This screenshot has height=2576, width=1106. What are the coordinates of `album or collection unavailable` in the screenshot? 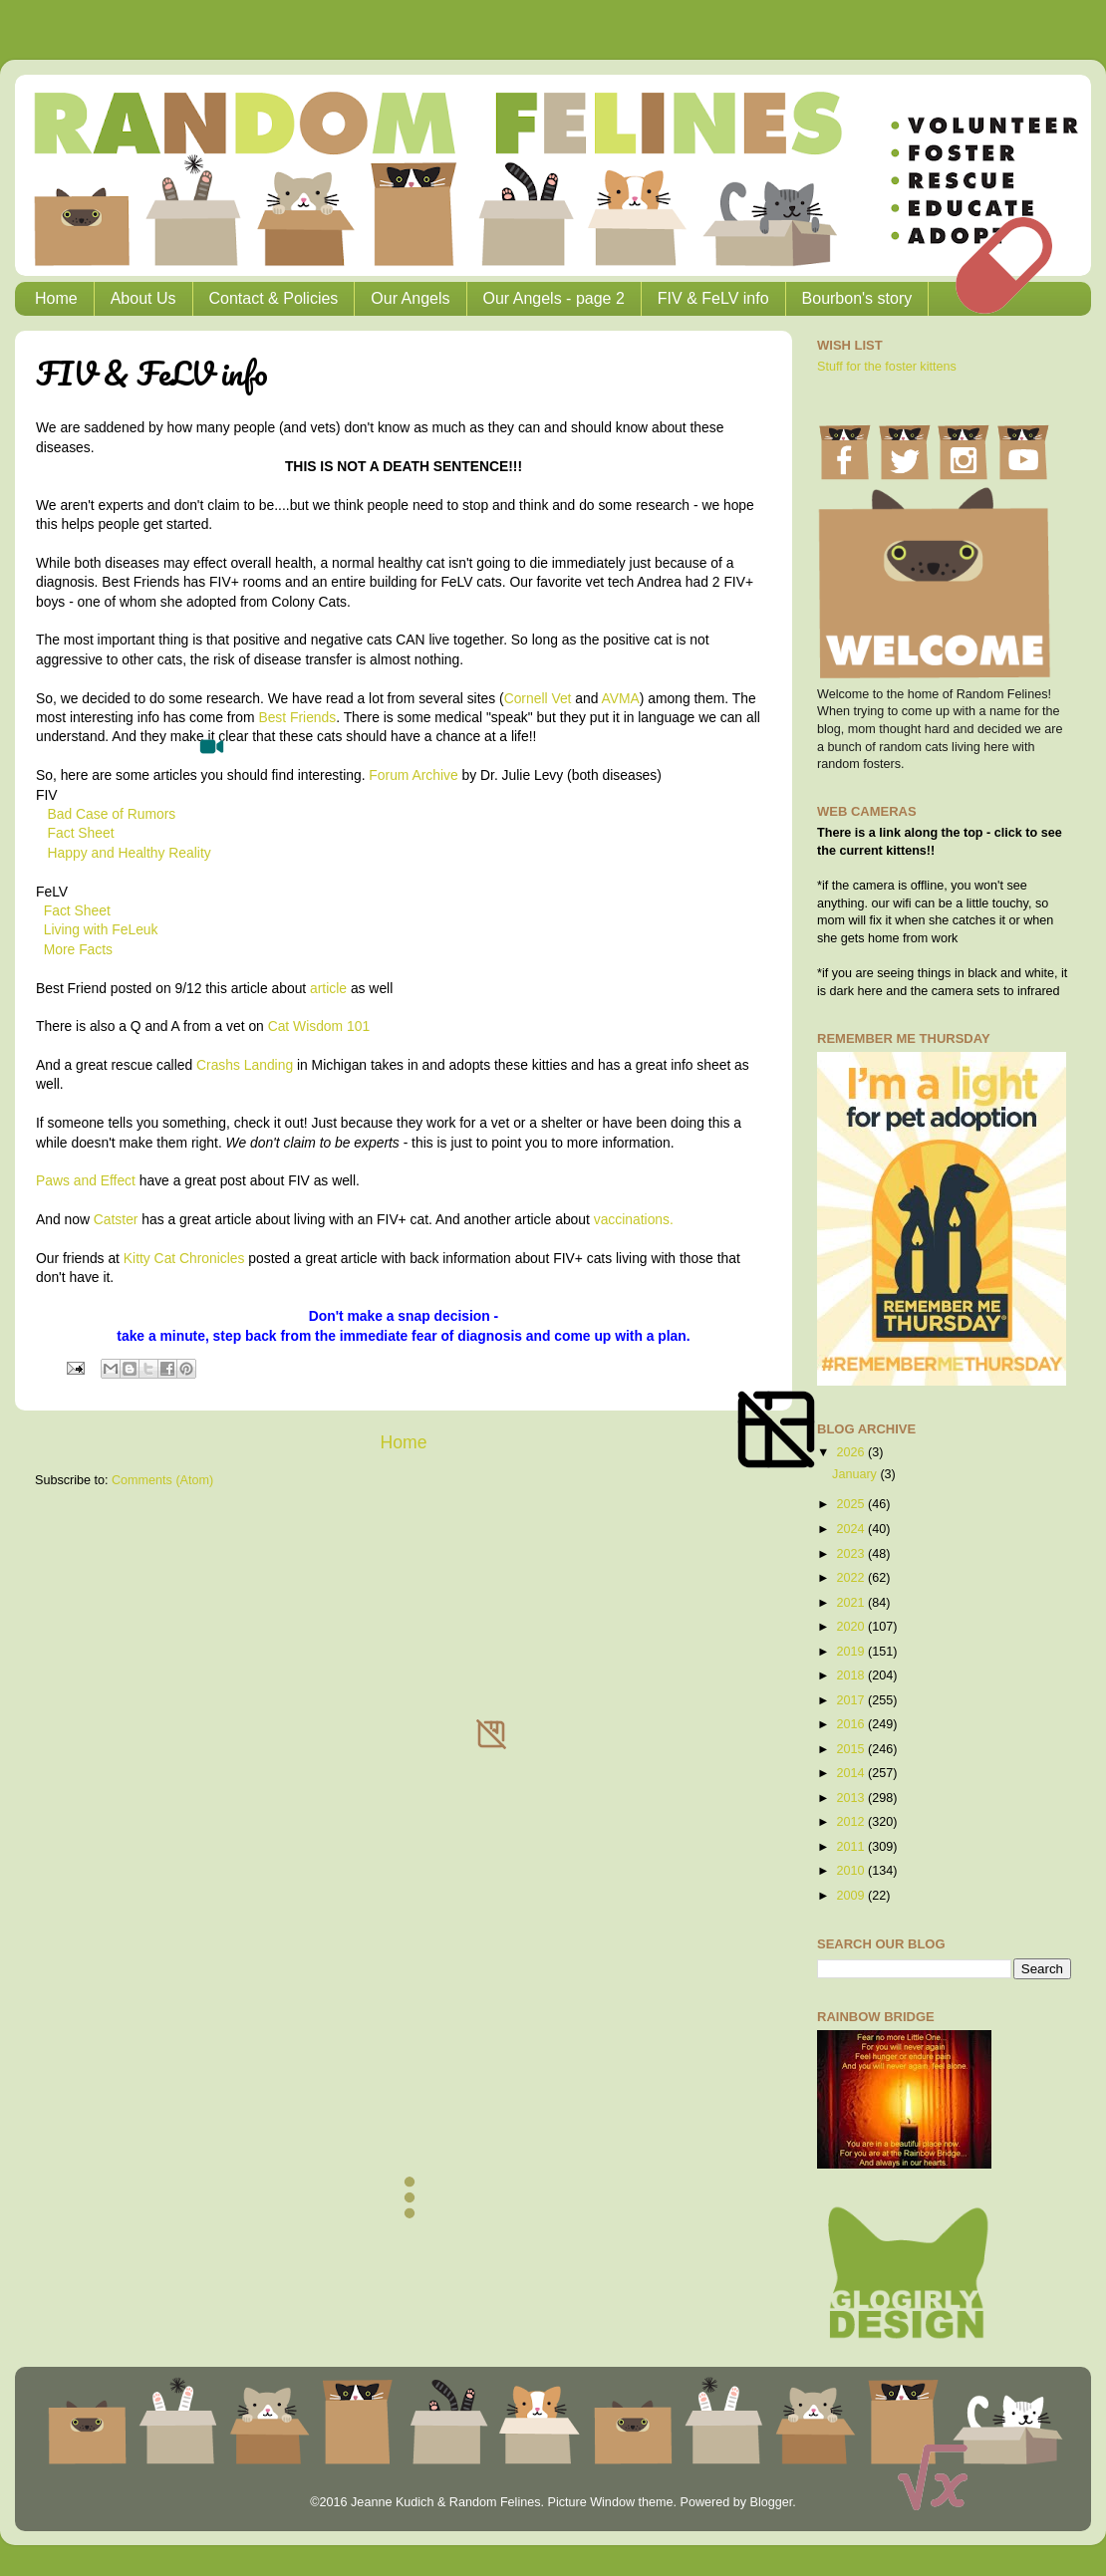 It's located at (491, 1734).